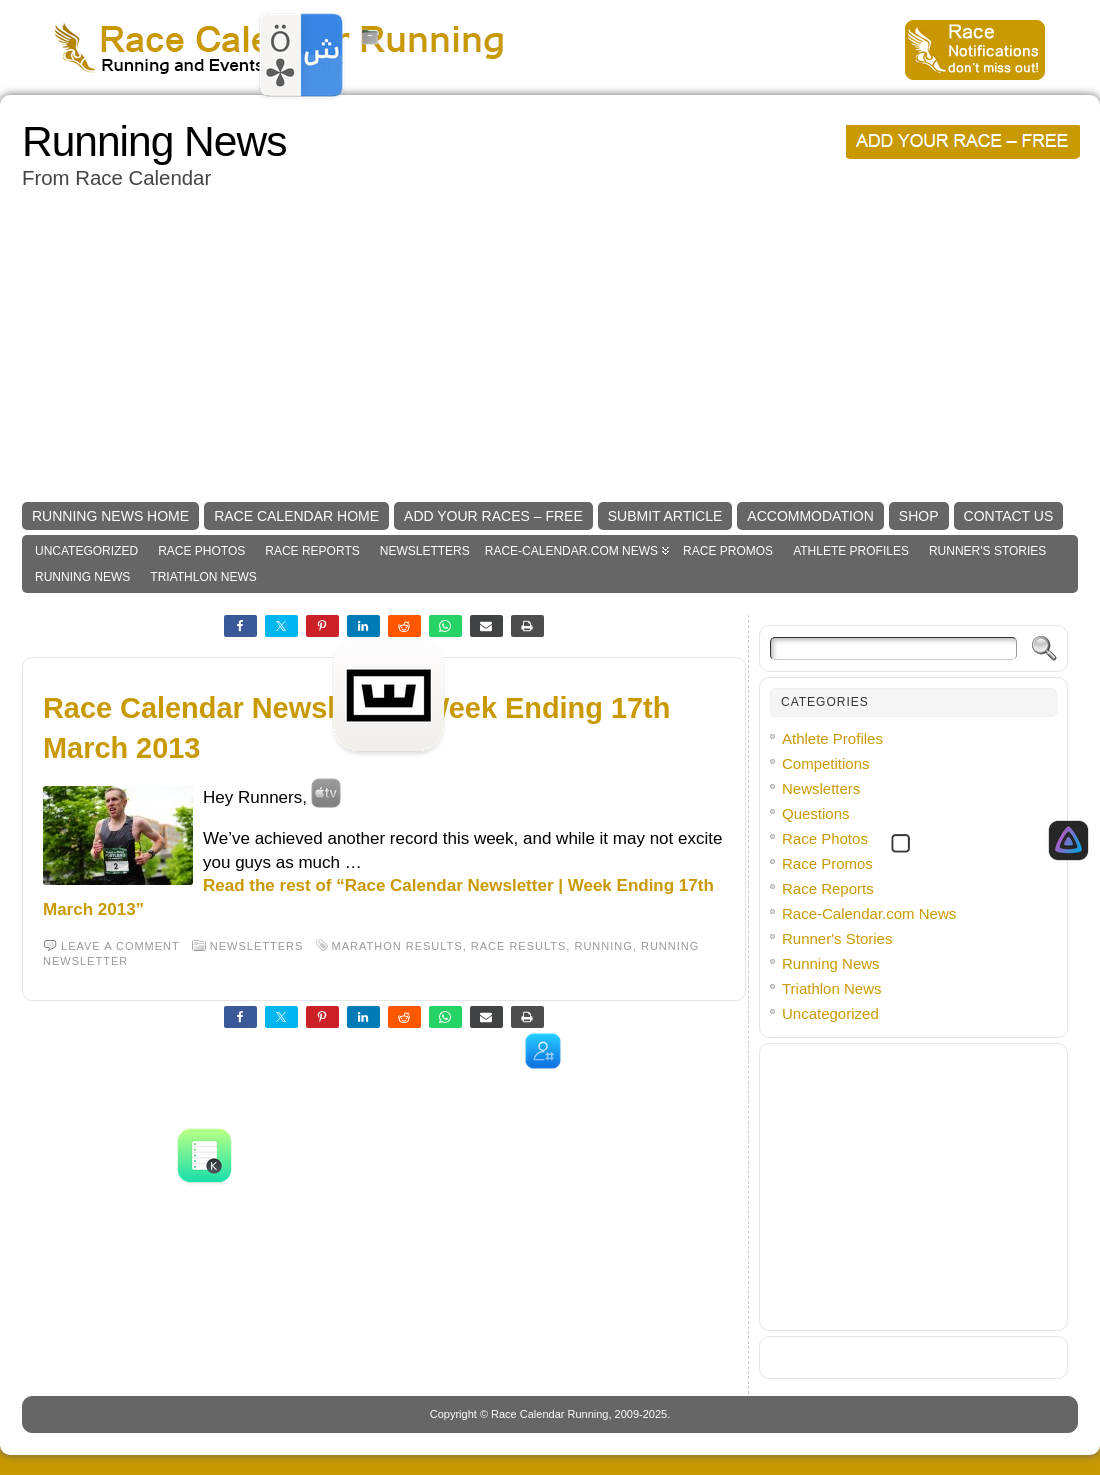 This screenshot has height=1475, width=1100. What do you see at coordinates (1068, 840) in the screenshot?
I see `open jellyfin media server app` at bounding box center [1068, 840].